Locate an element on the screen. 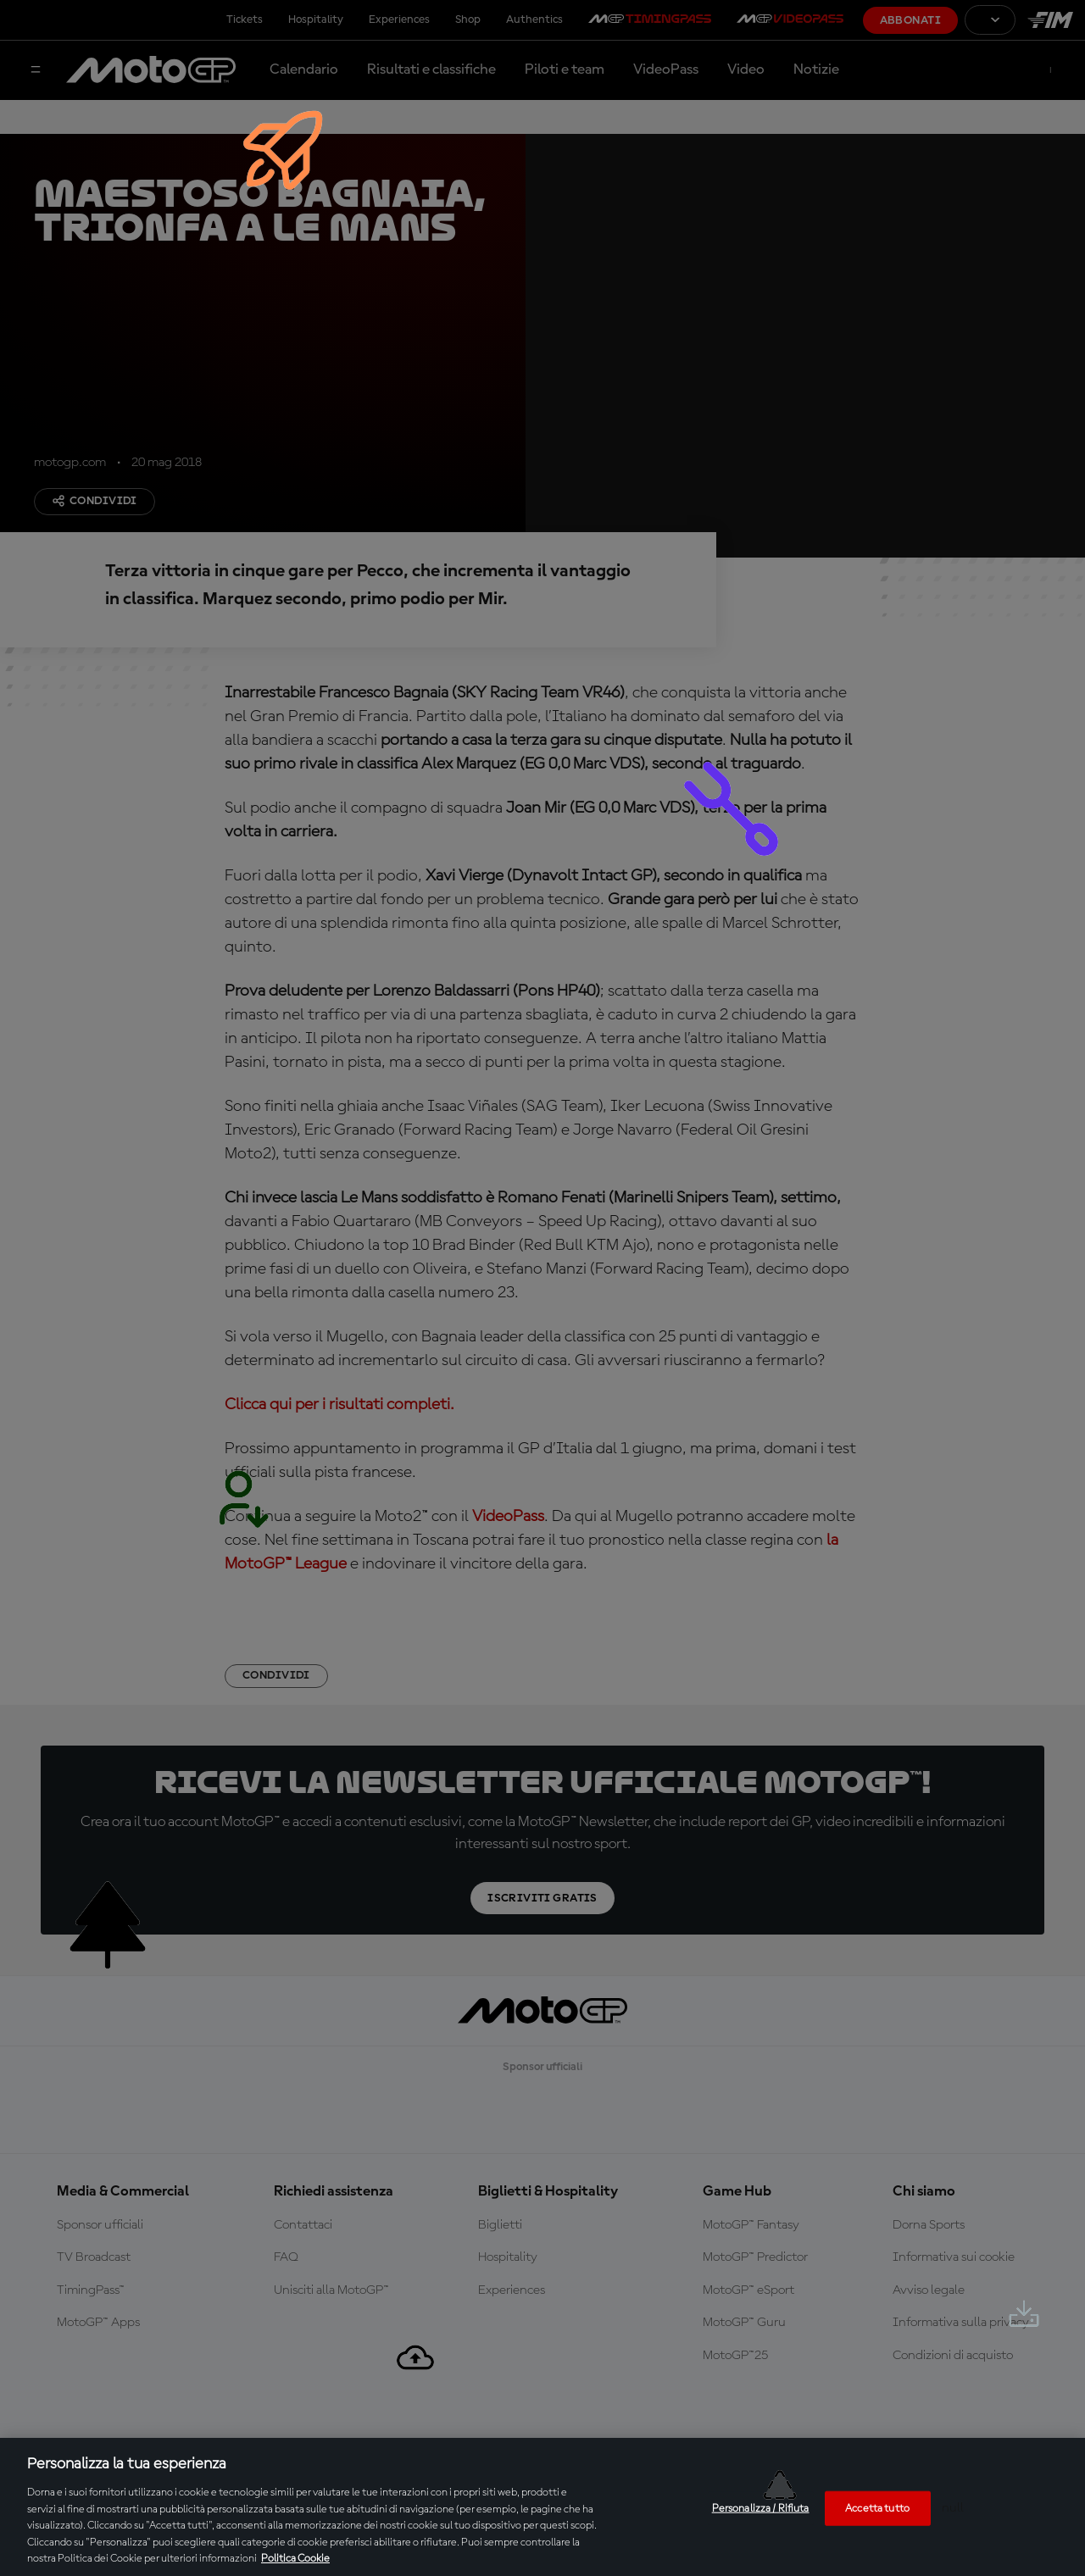 This screenshot has height=2576, width=1085. access tool or utility settings is located at coordinates (731, 808).